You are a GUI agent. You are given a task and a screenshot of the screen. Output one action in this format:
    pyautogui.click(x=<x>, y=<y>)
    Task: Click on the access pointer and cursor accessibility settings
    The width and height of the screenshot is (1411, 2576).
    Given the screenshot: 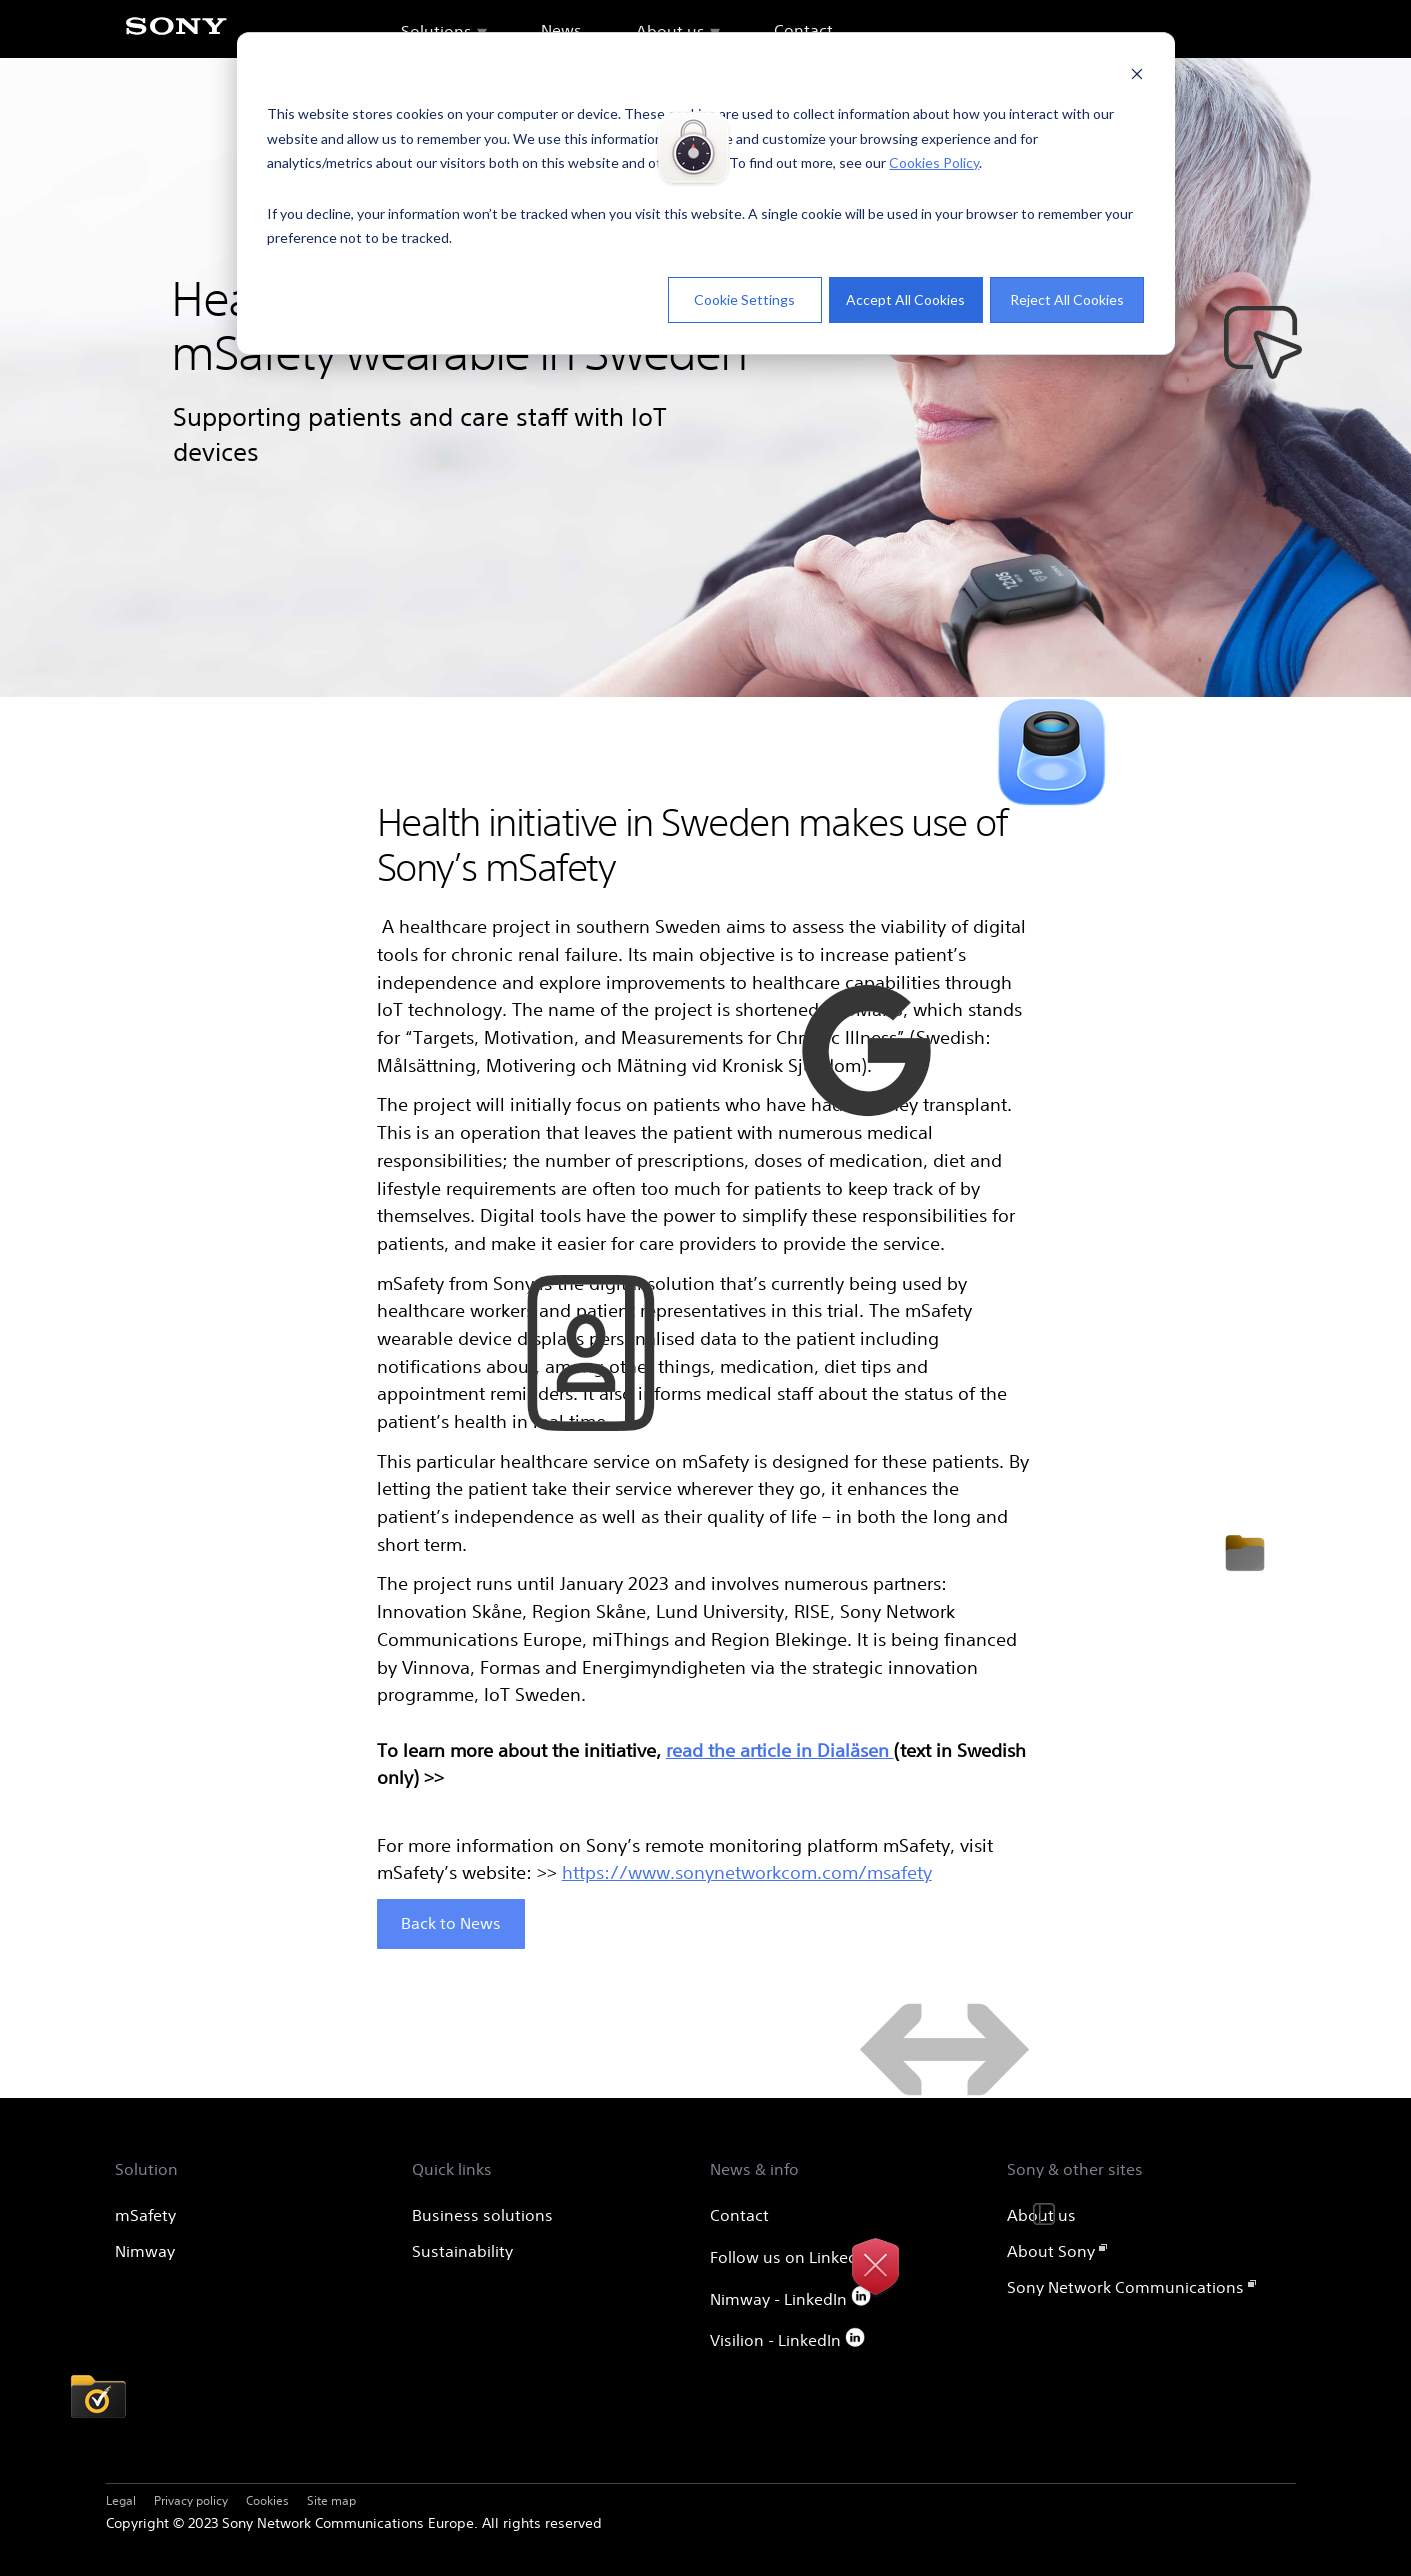 What is the action you would take?
    pyautogui.click(x=1263, y=340)
    